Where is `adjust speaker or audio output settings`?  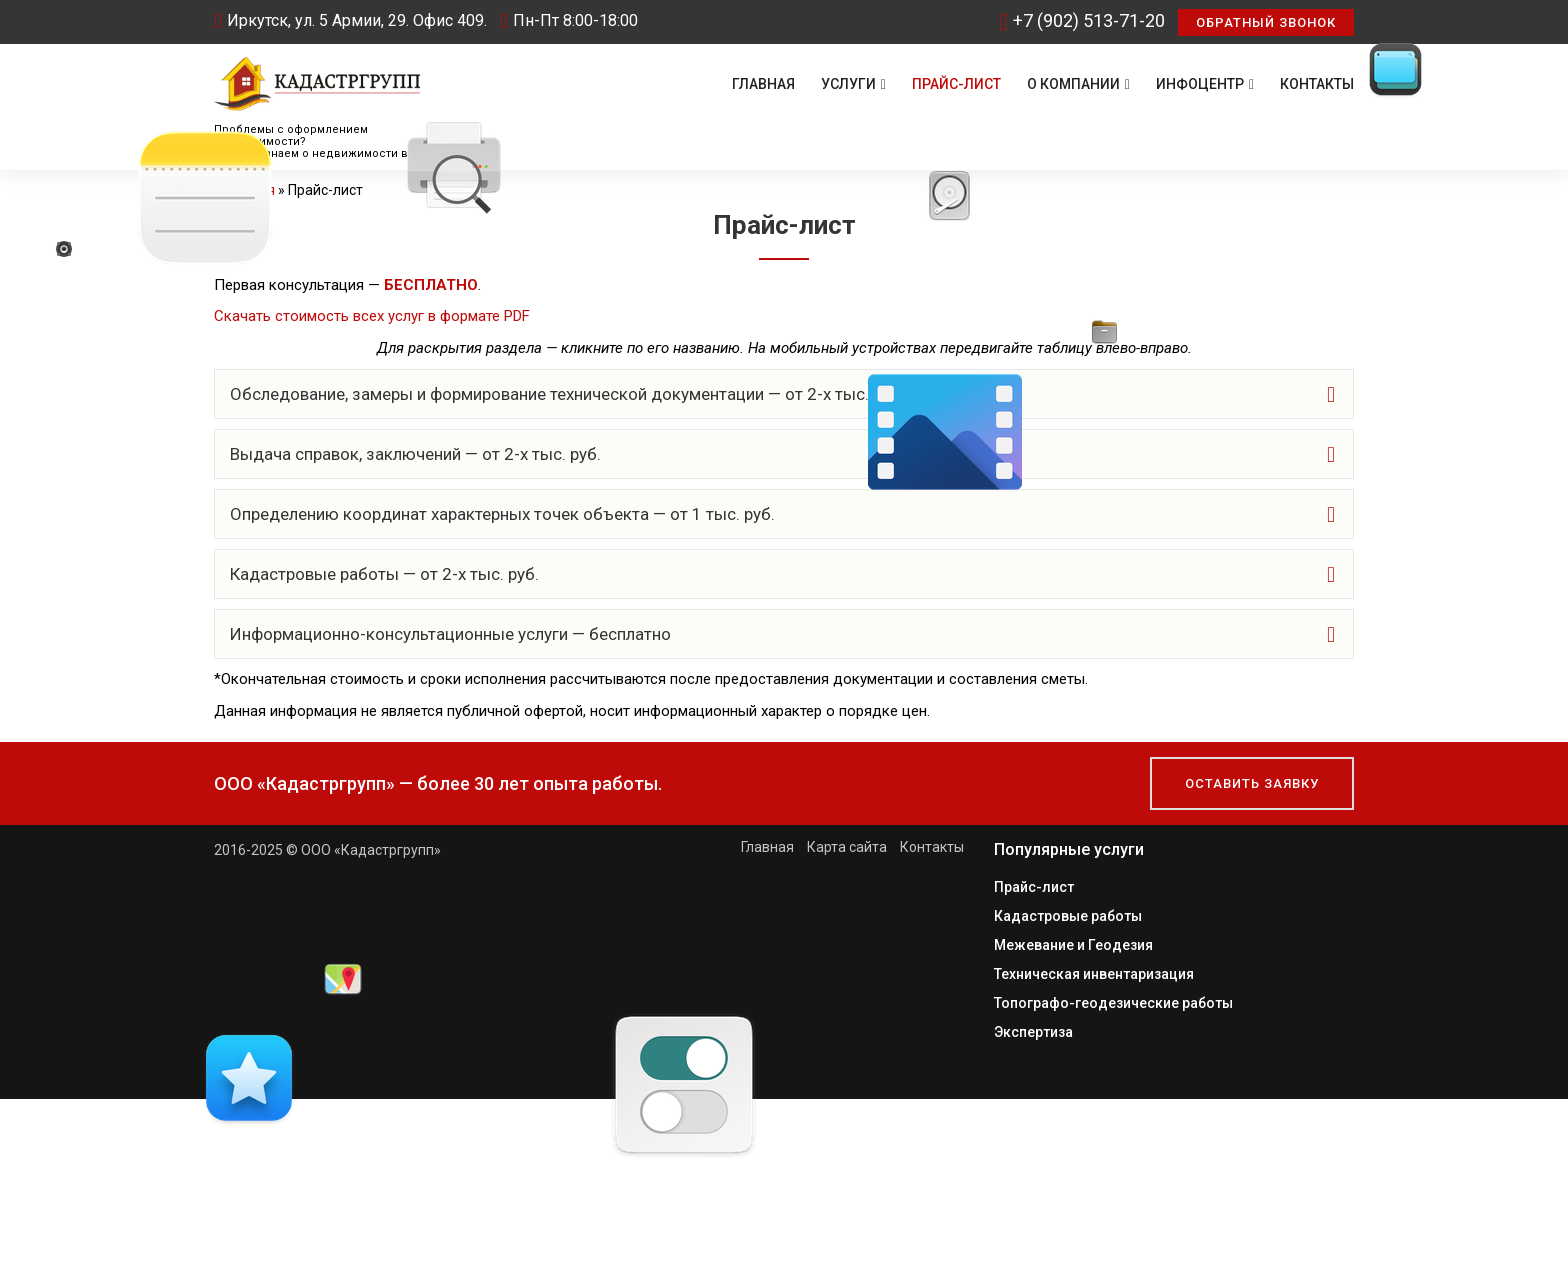
adjust speaker or audio output settings is located at coordinates (64, 249).